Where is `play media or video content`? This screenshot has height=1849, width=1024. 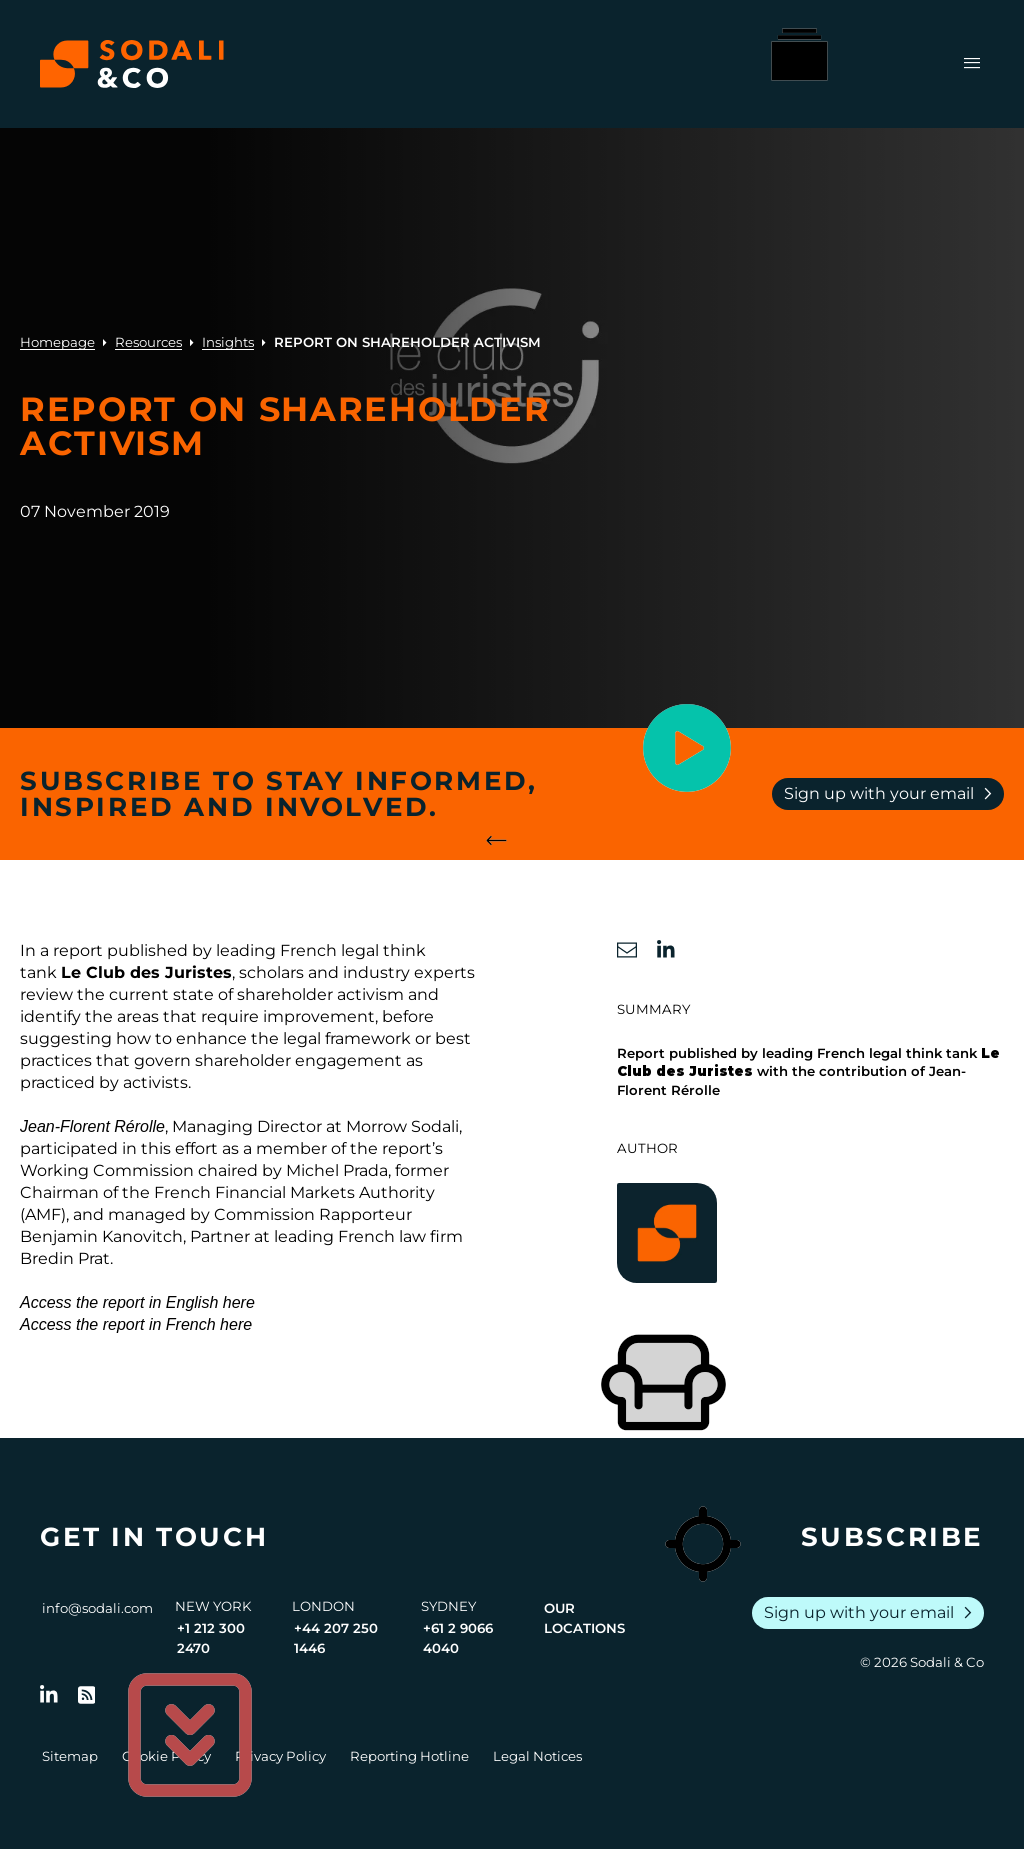
play media or video content is located at coordinates (687, 748).